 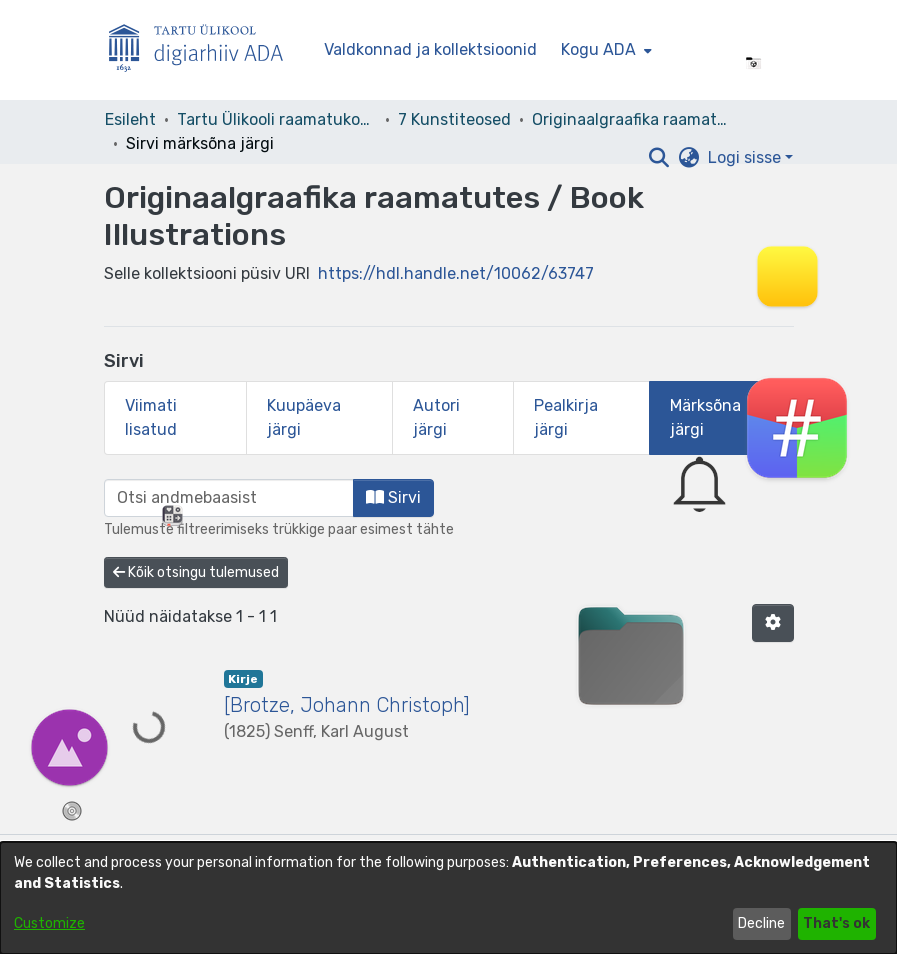 What do you see at coordinates (699, 482) in the screenshot?
I see `access notification settings` at bounding box center [699, 482].